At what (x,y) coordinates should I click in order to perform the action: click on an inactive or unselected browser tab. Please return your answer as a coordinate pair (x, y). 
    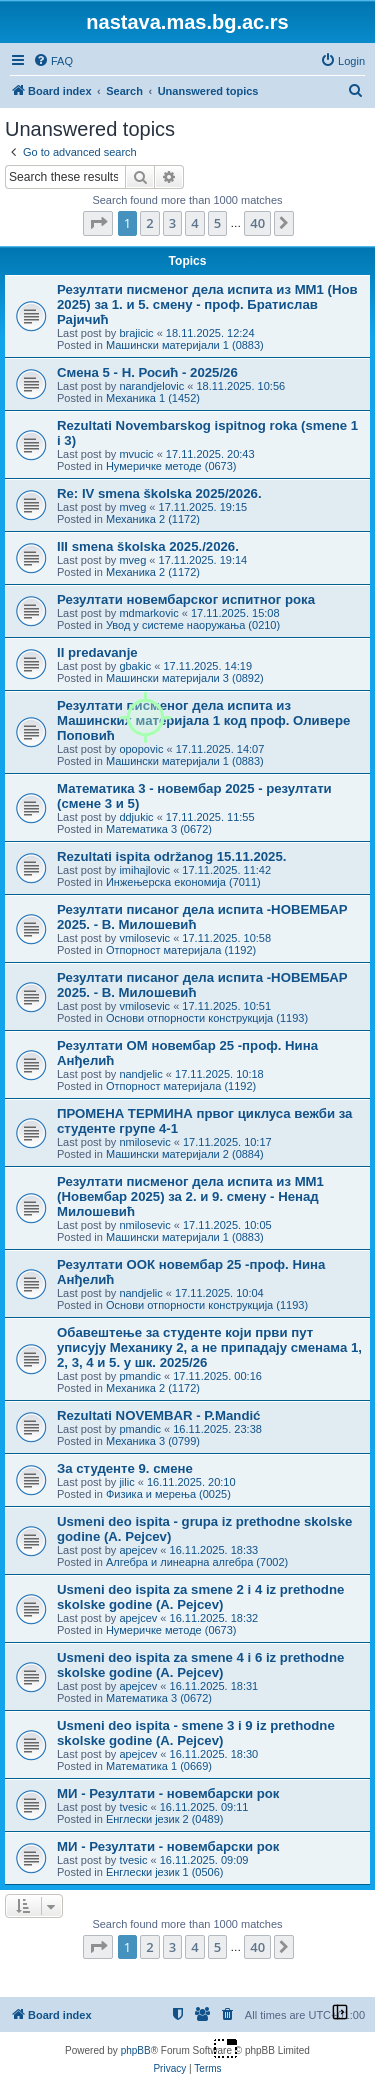
    Looking at the image, I should click on (225, 2048).